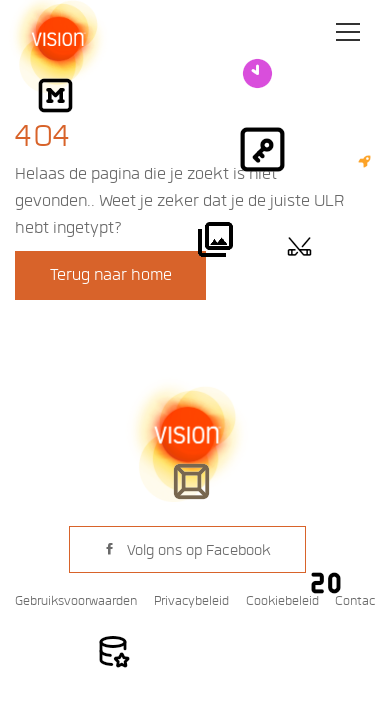 This screenshot has width=375, height=720. Describe the element at coordinates (299, 246) in the screenshot. I see `view hockey sports content` at that location.